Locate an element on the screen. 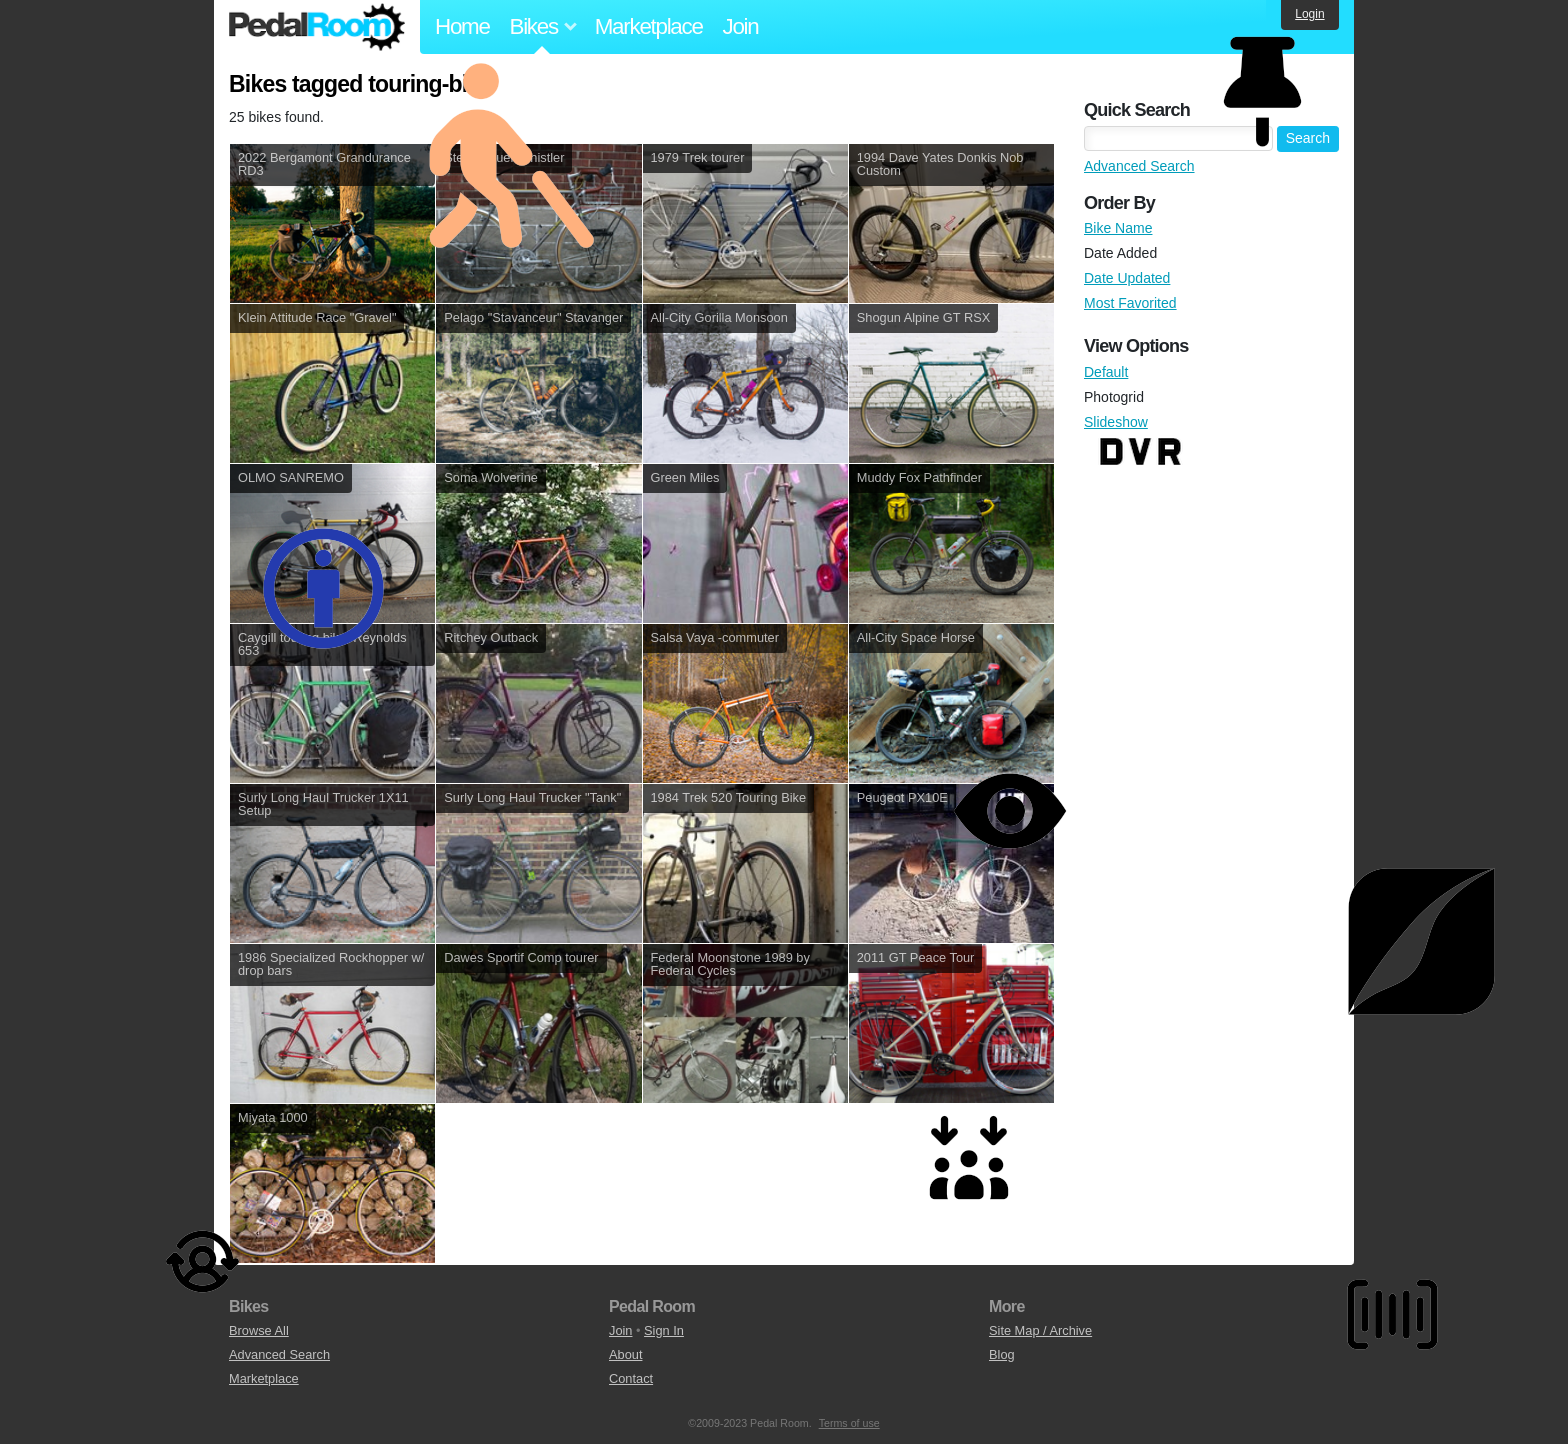  distribute tasks or assignments to team members is located at coordinates (969, 1160).